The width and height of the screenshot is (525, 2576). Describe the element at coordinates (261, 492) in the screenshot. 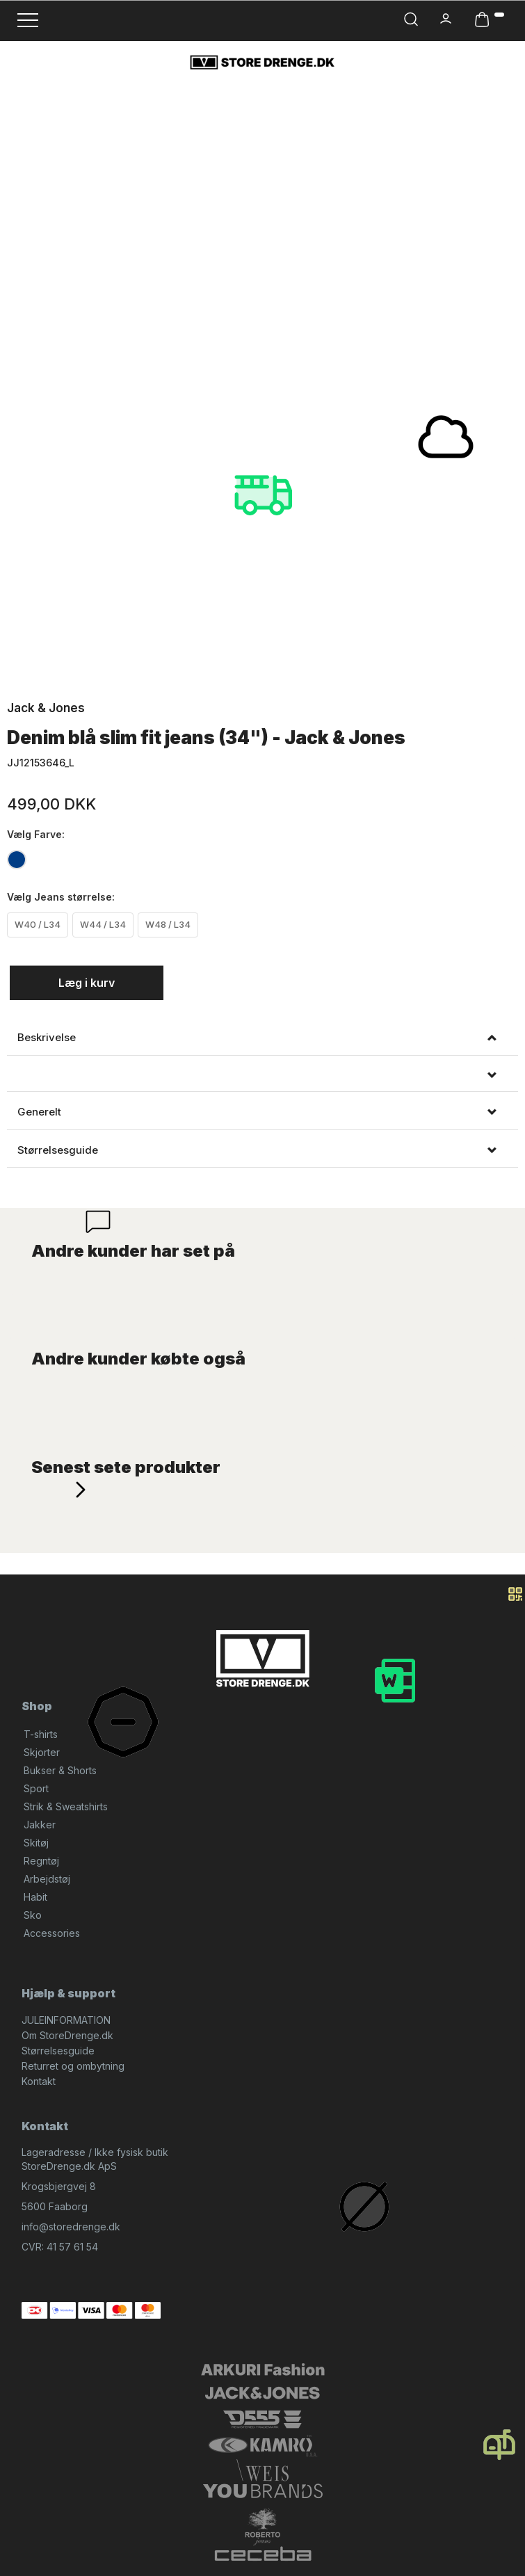

I see `fire department or emergency services` at that location.